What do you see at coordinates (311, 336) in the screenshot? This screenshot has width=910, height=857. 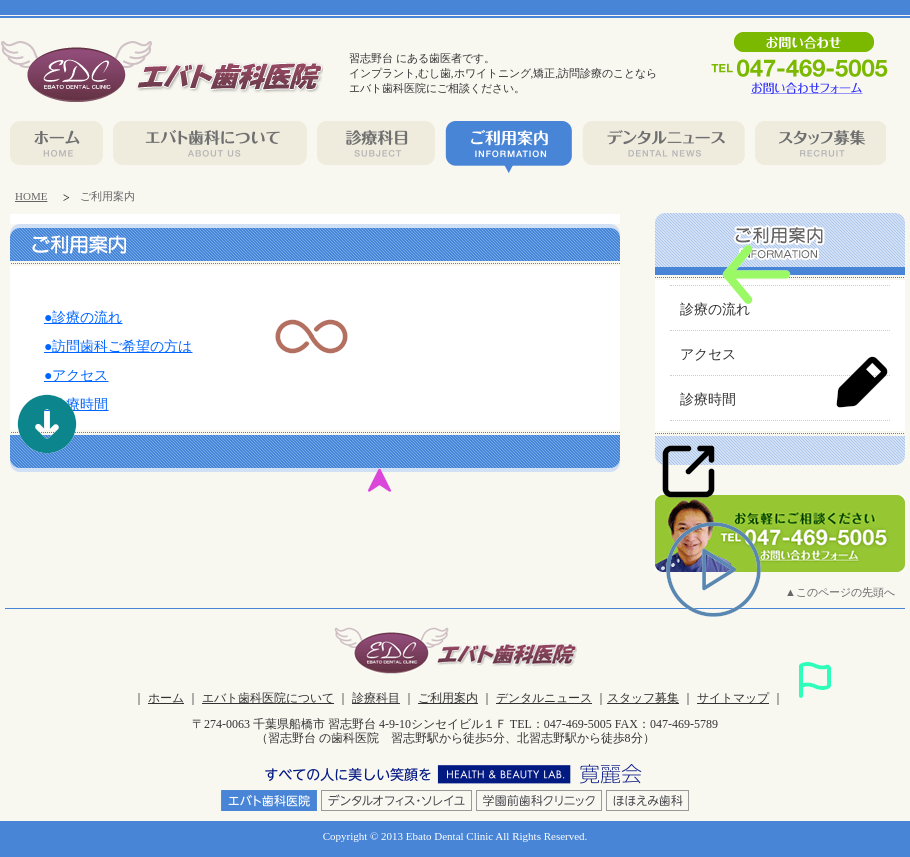 I see `toggle infinite loop or repeat mode` at bounding box center [311, 336].